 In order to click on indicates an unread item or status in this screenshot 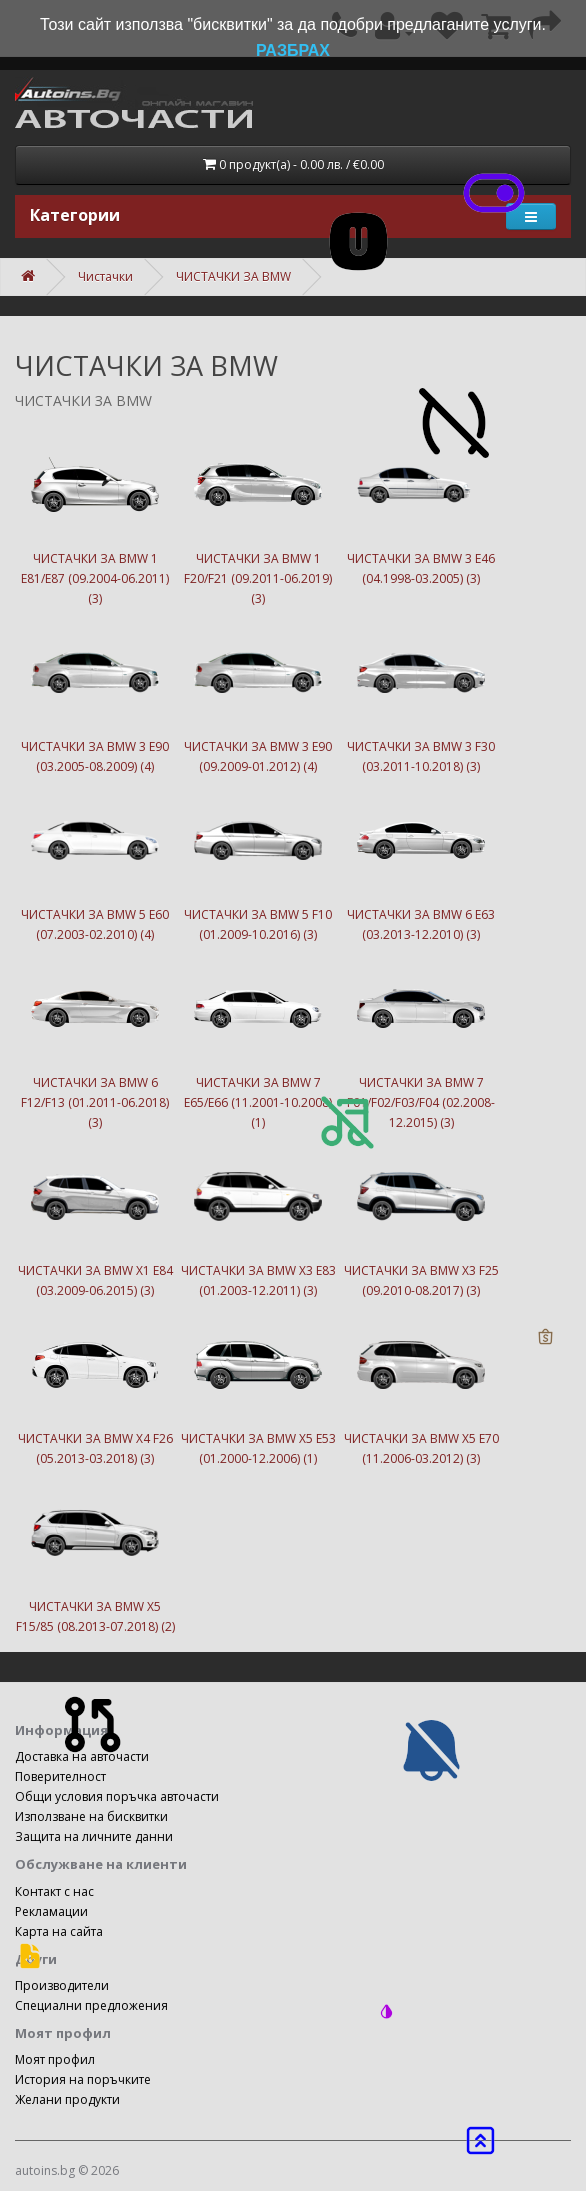, I will do `click(358, 241)`.